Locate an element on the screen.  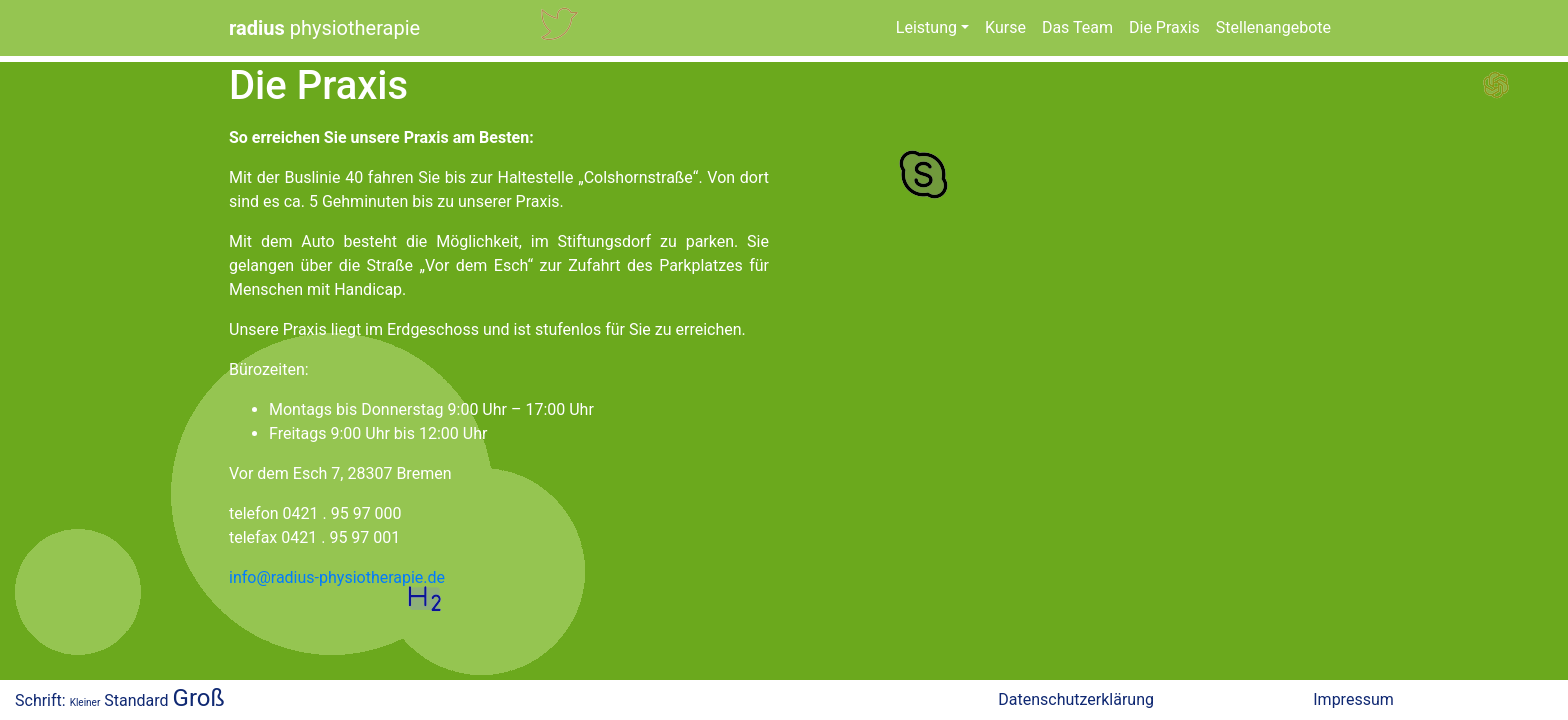
access OpenAI services or ChatGPT is located at coordinates (1496, 85).